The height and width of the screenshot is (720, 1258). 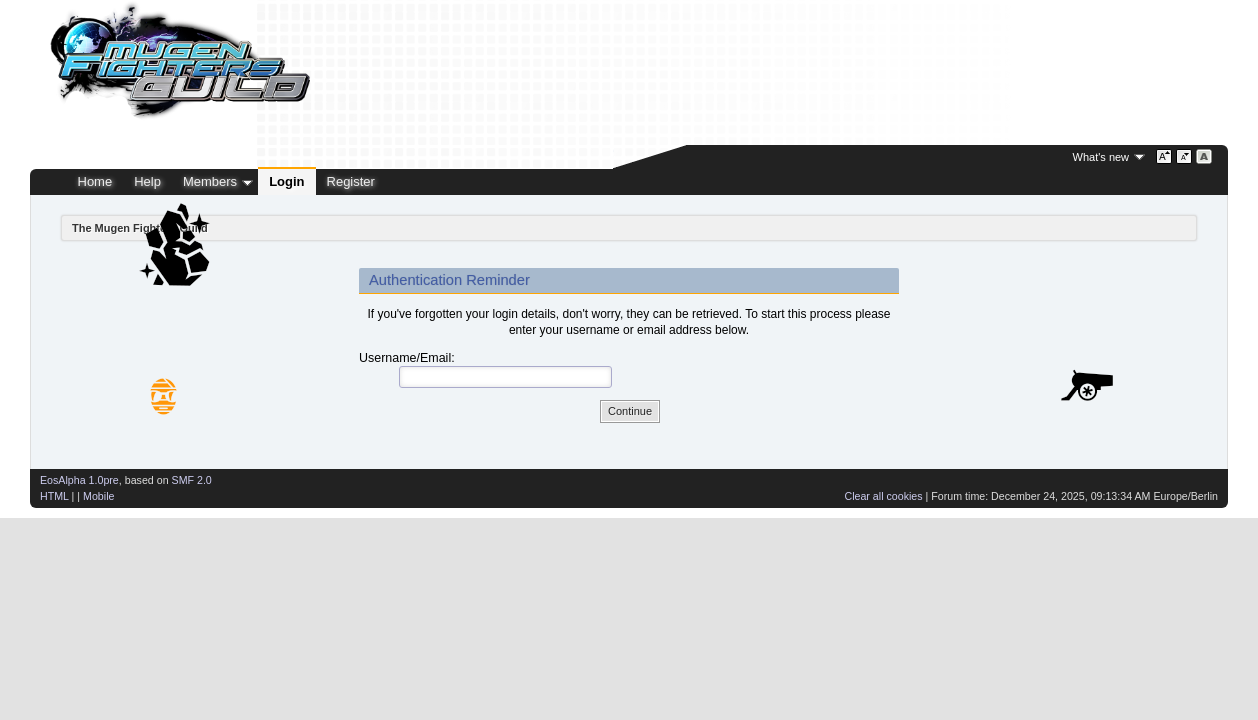 What do you see at coordinates (174, 244) in the screenshot?
I see `collect ore or mining resources` at bounding box center [174, 244].